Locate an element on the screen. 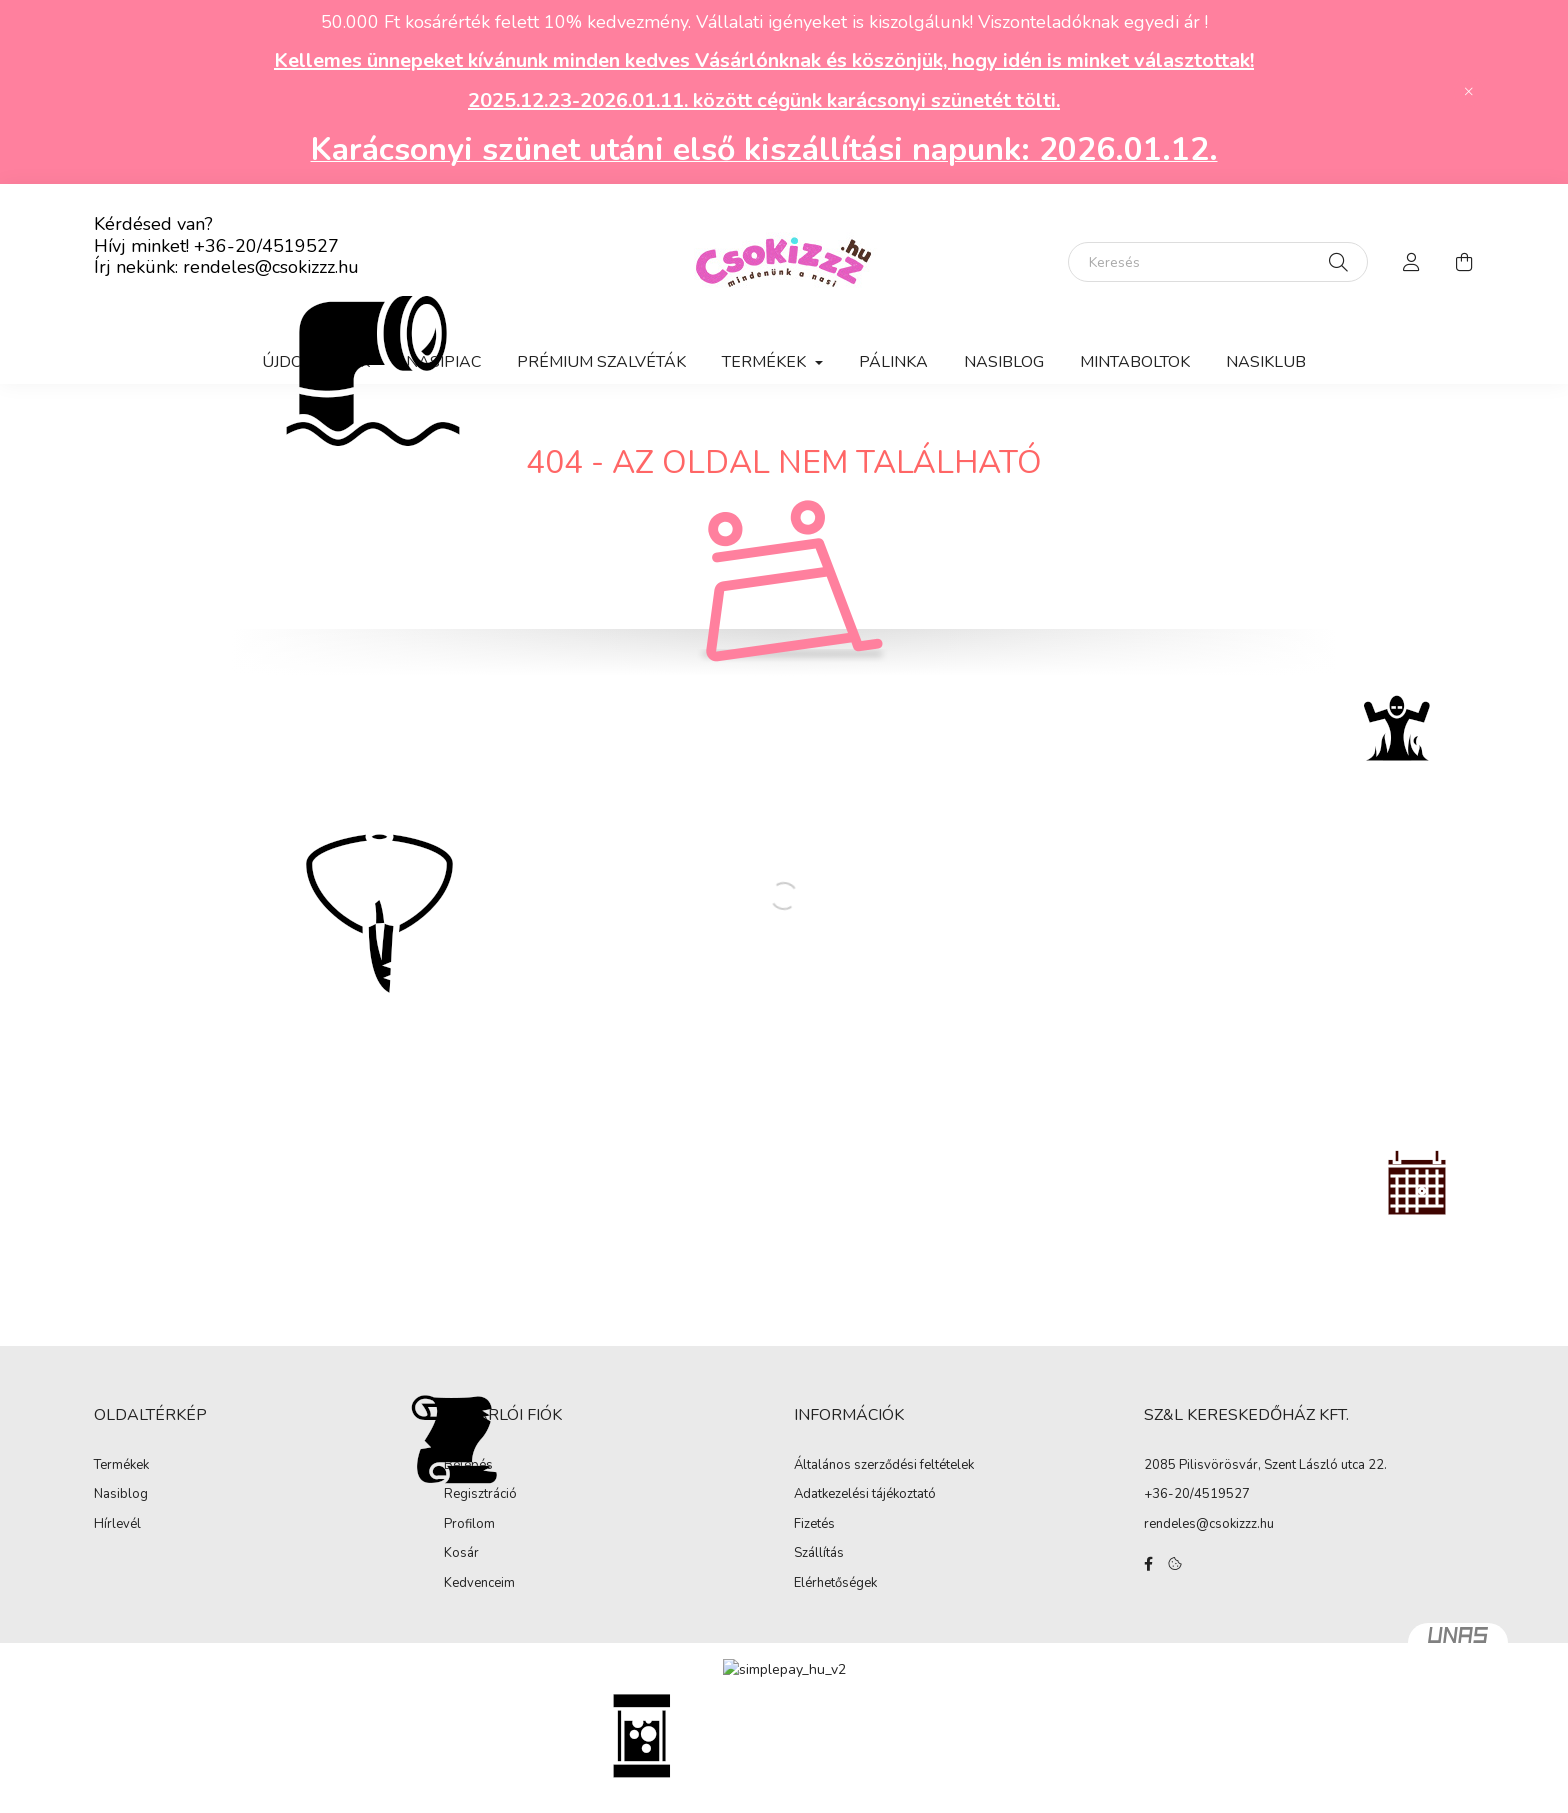  equip a feather necklace accessory is located at coordinates (379, 912).